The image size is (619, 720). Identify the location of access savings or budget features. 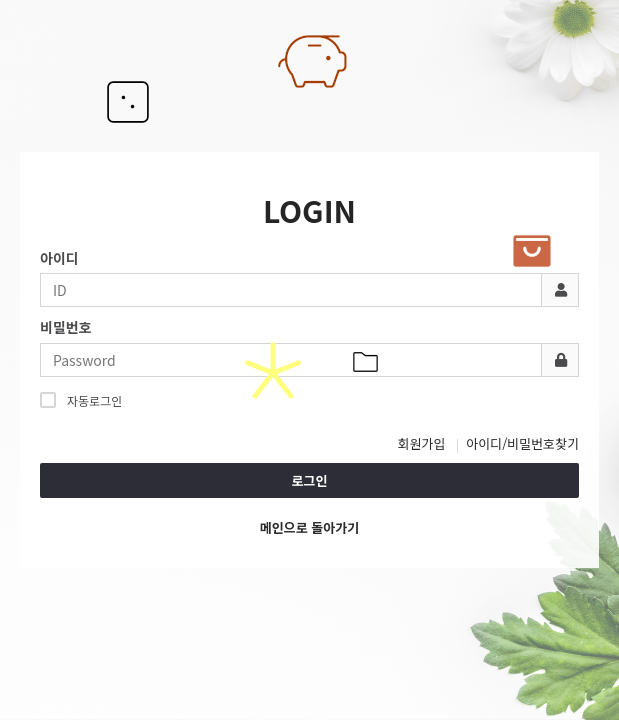
(313, 61).